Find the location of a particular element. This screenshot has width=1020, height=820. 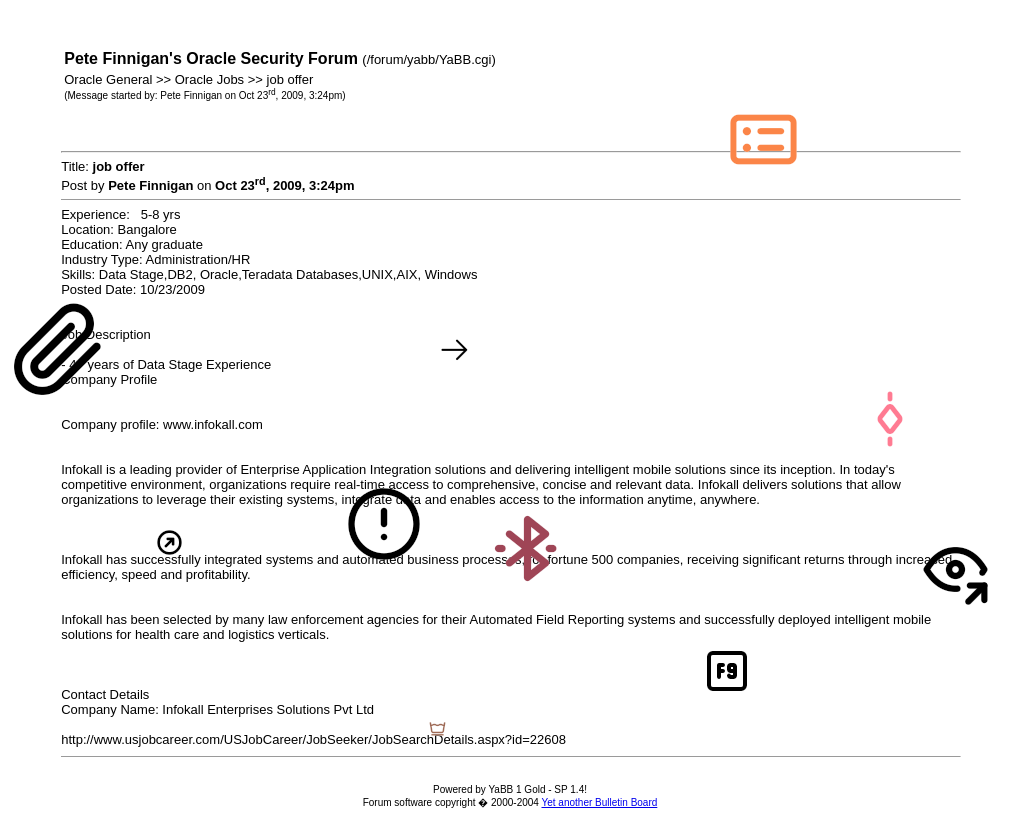

indicates a warning or alert status is located at coordinates (384, 524).